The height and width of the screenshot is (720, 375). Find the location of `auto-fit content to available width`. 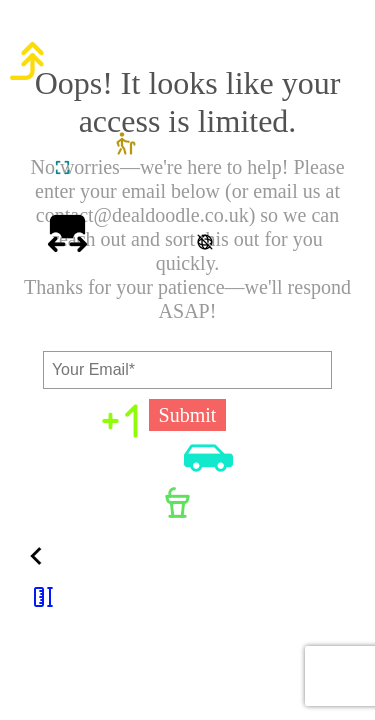

auto-fit content to available width is located at coordinates (67, 232).